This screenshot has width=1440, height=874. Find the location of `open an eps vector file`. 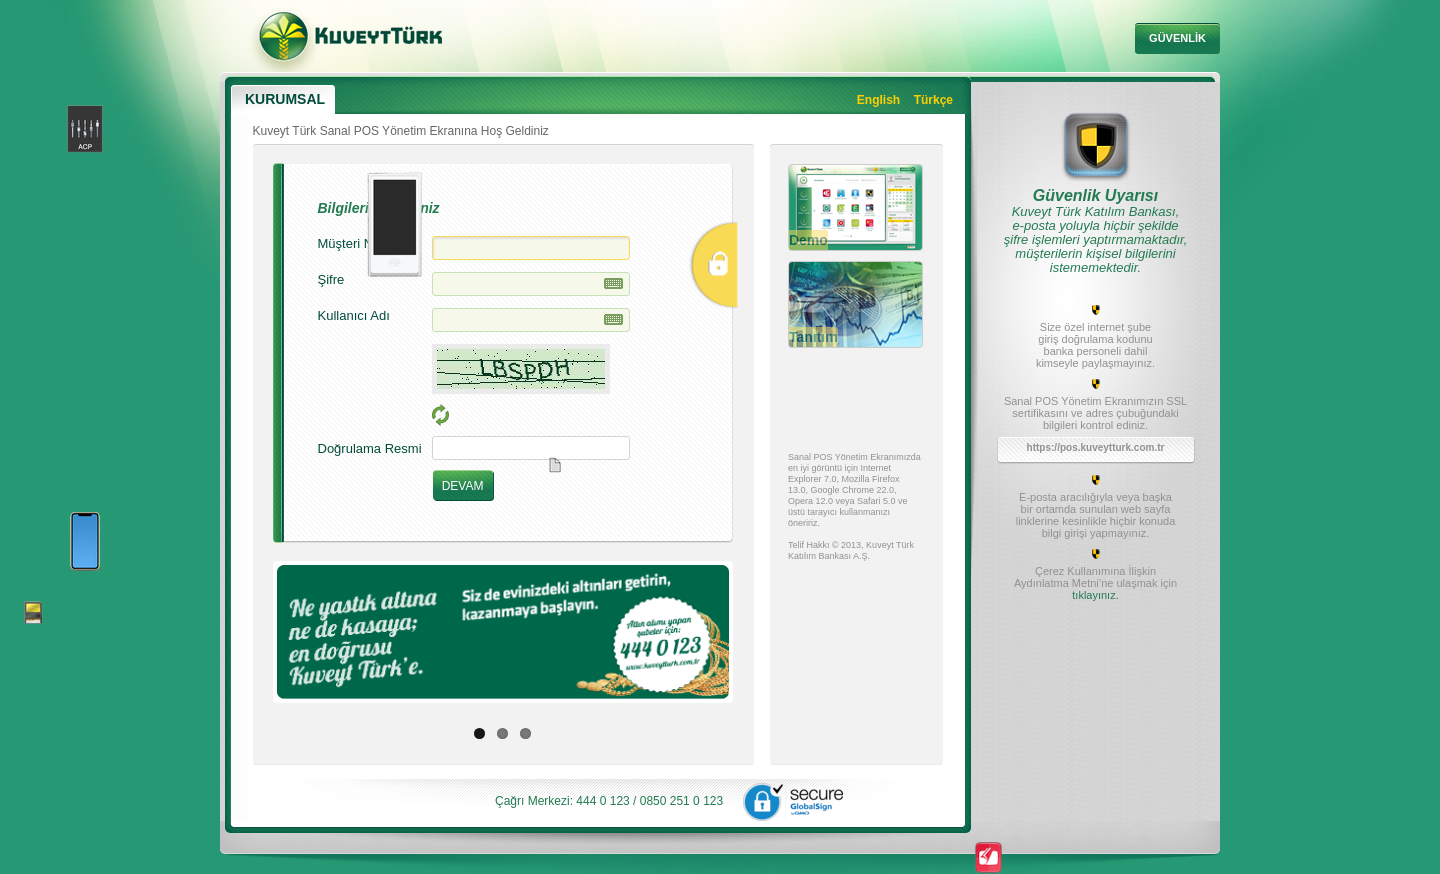

open an eps vector file is located at coordinates (988, 857).